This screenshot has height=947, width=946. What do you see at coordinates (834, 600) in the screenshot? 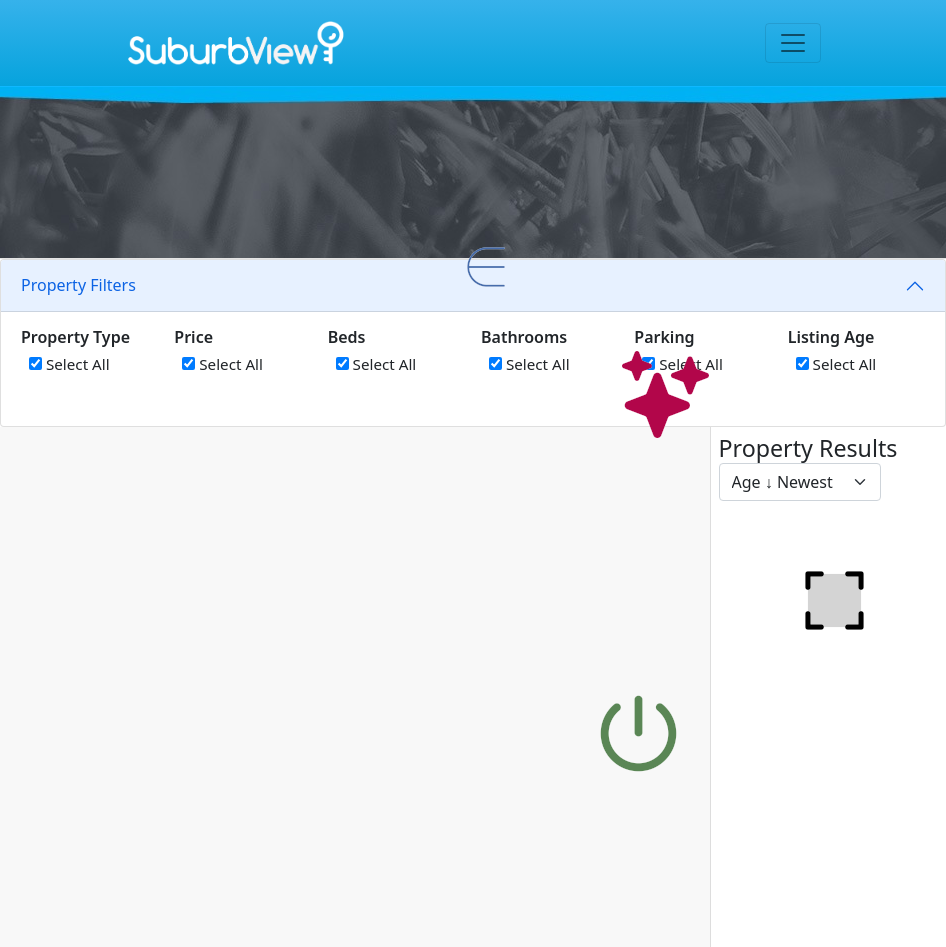
I see `expand to fullscreen mode` at bounding box center [834, 600].